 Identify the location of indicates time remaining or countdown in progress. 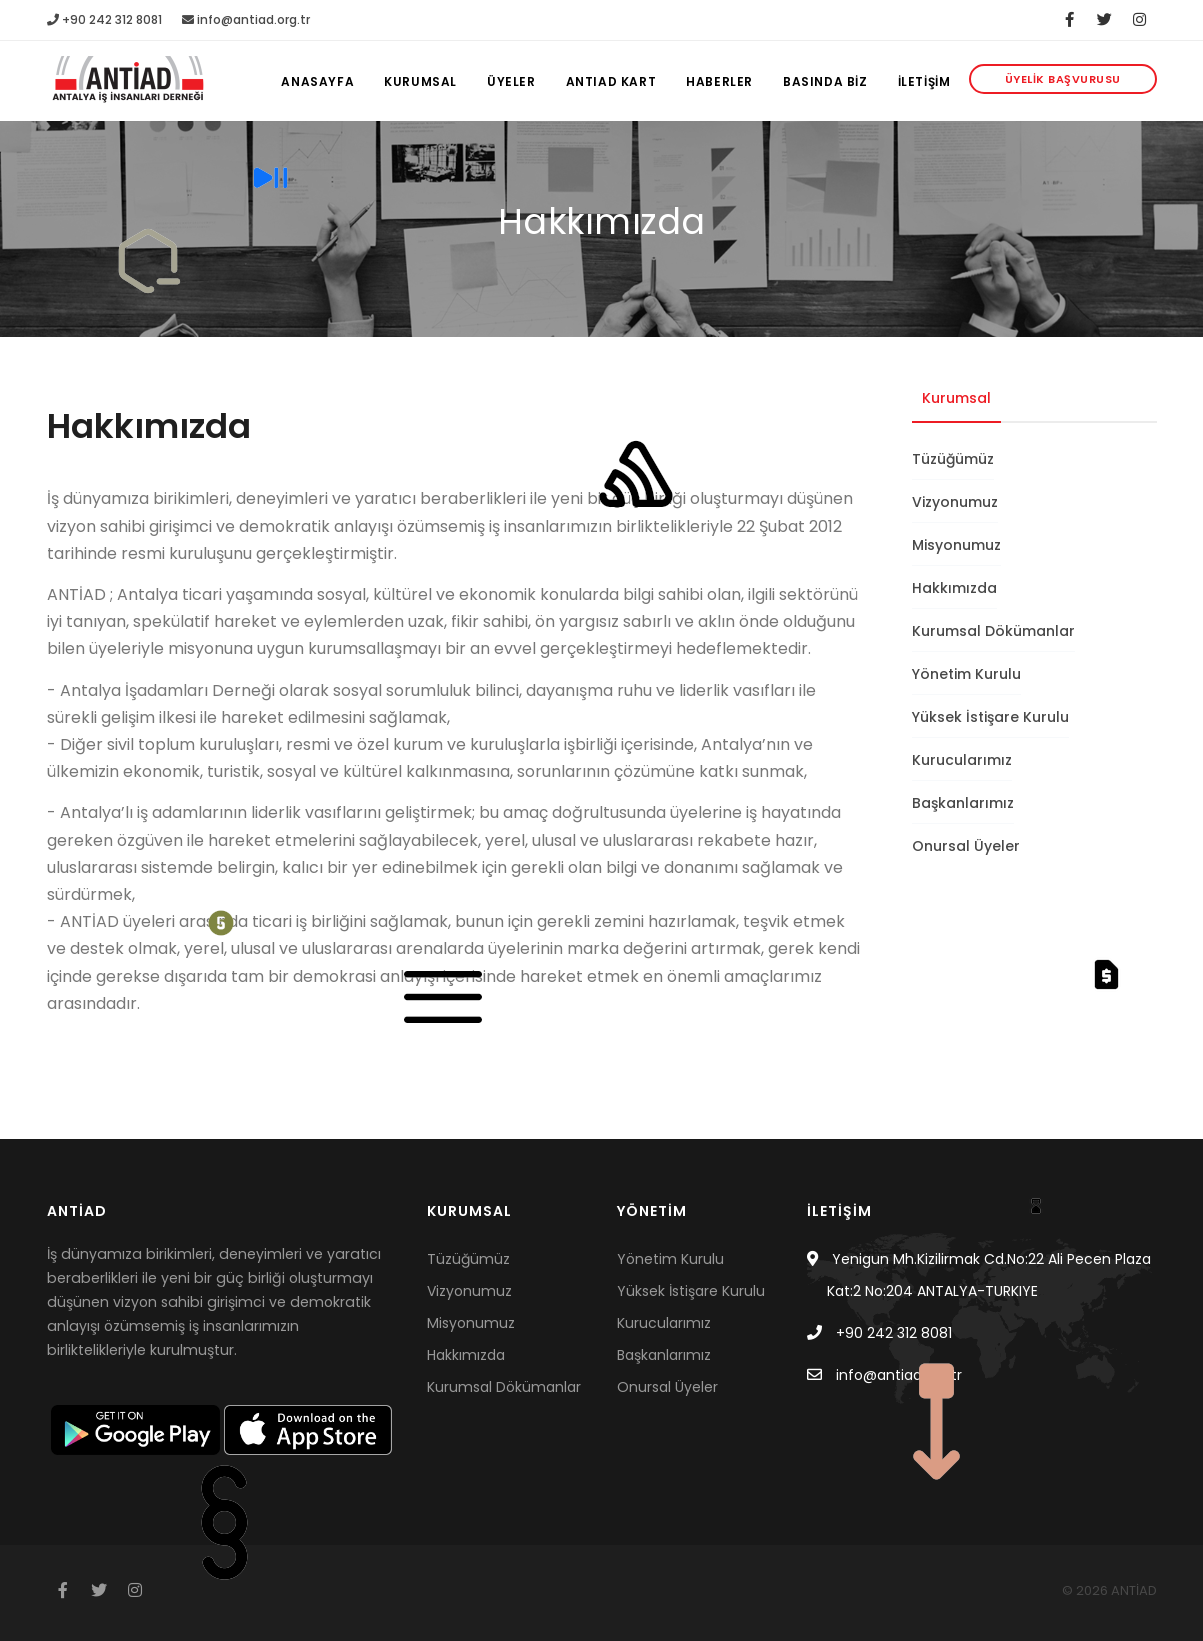
(1036, 1206).